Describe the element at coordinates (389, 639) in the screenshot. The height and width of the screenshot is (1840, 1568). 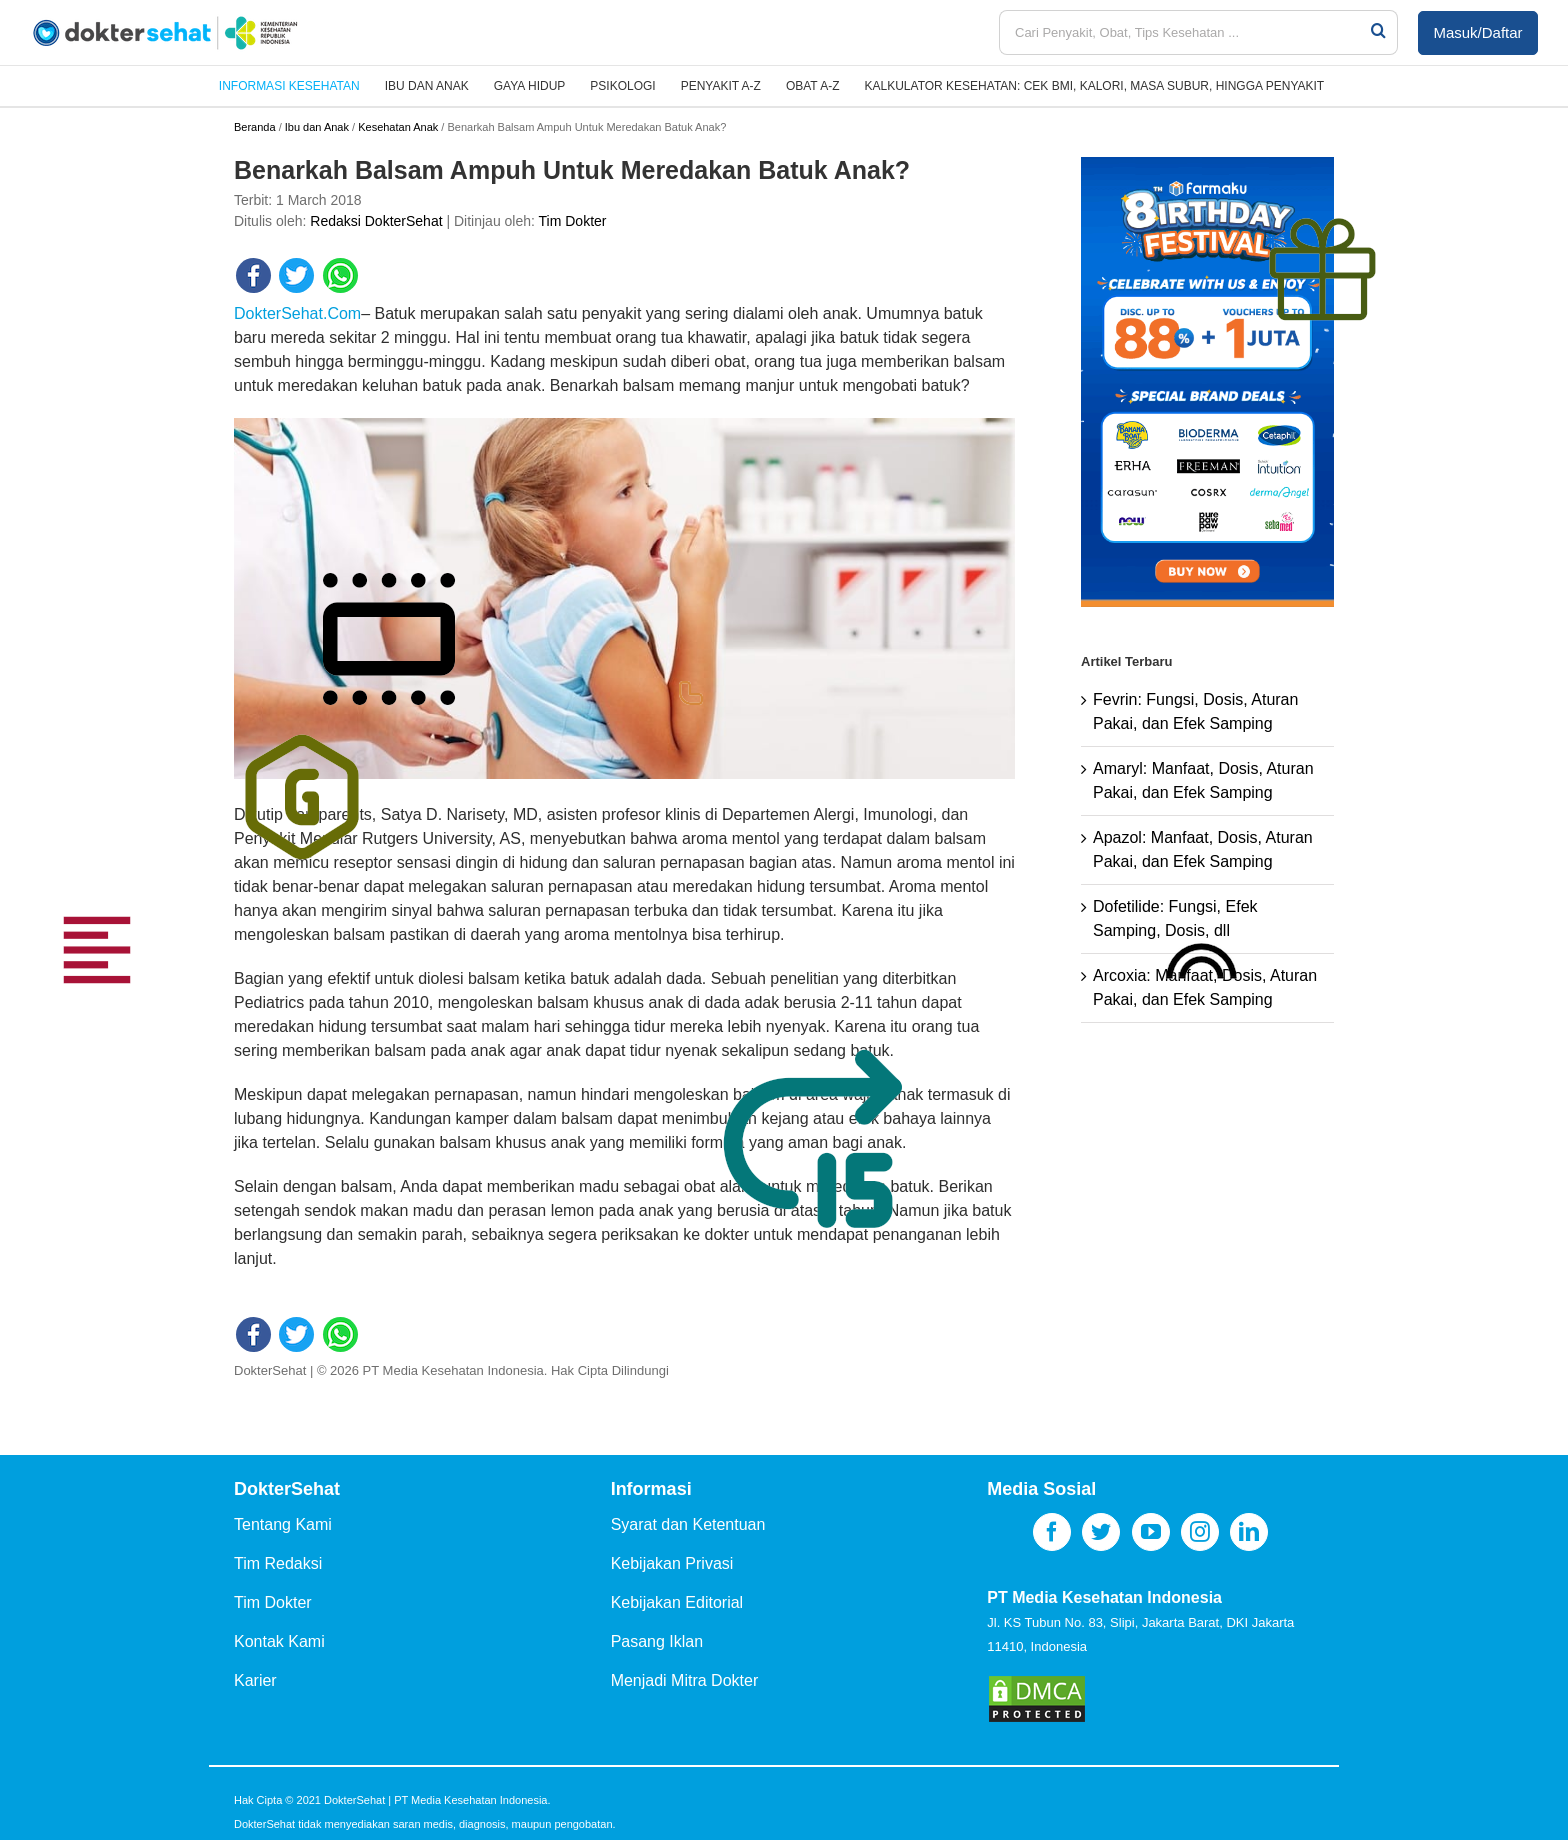
I see `insert a content section or block` at that location.